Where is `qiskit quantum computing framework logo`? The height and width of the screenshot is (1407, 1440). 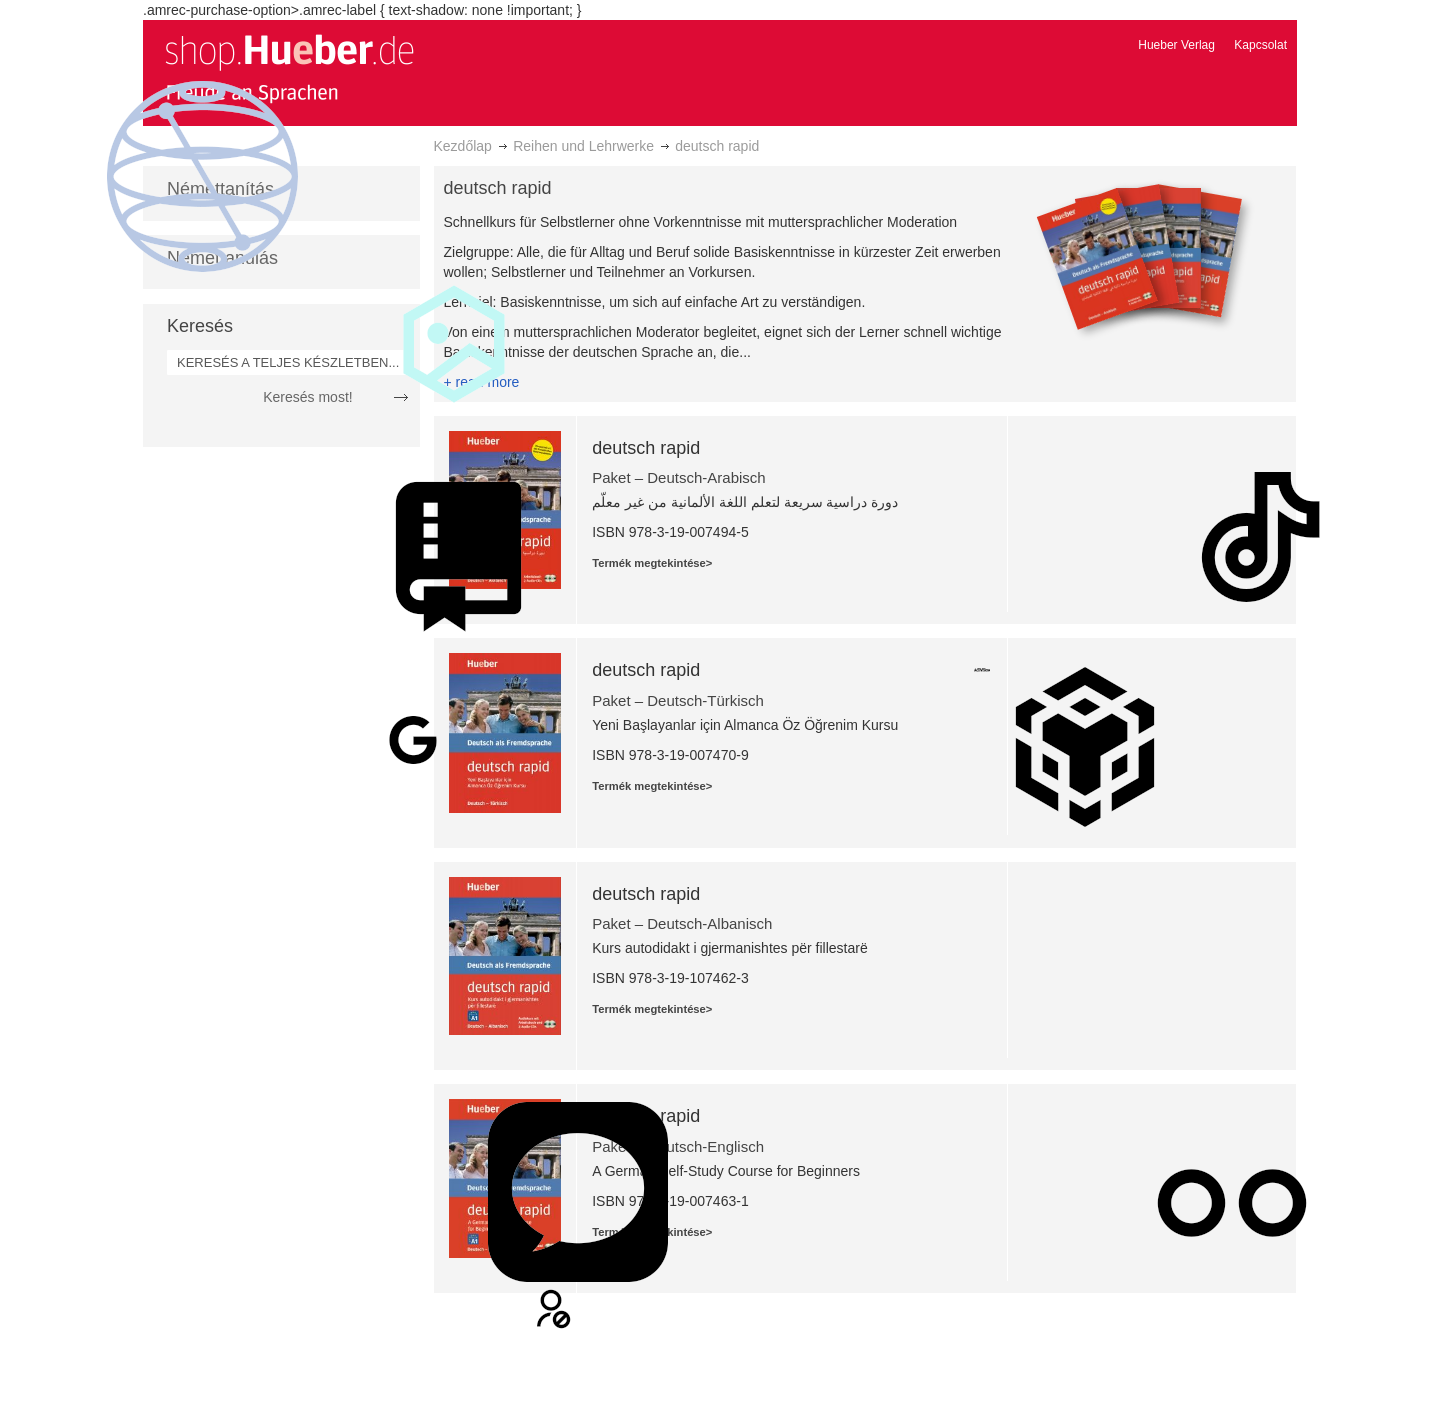
qiskit quantum computing framework logo is located at coordinates (202, 176).